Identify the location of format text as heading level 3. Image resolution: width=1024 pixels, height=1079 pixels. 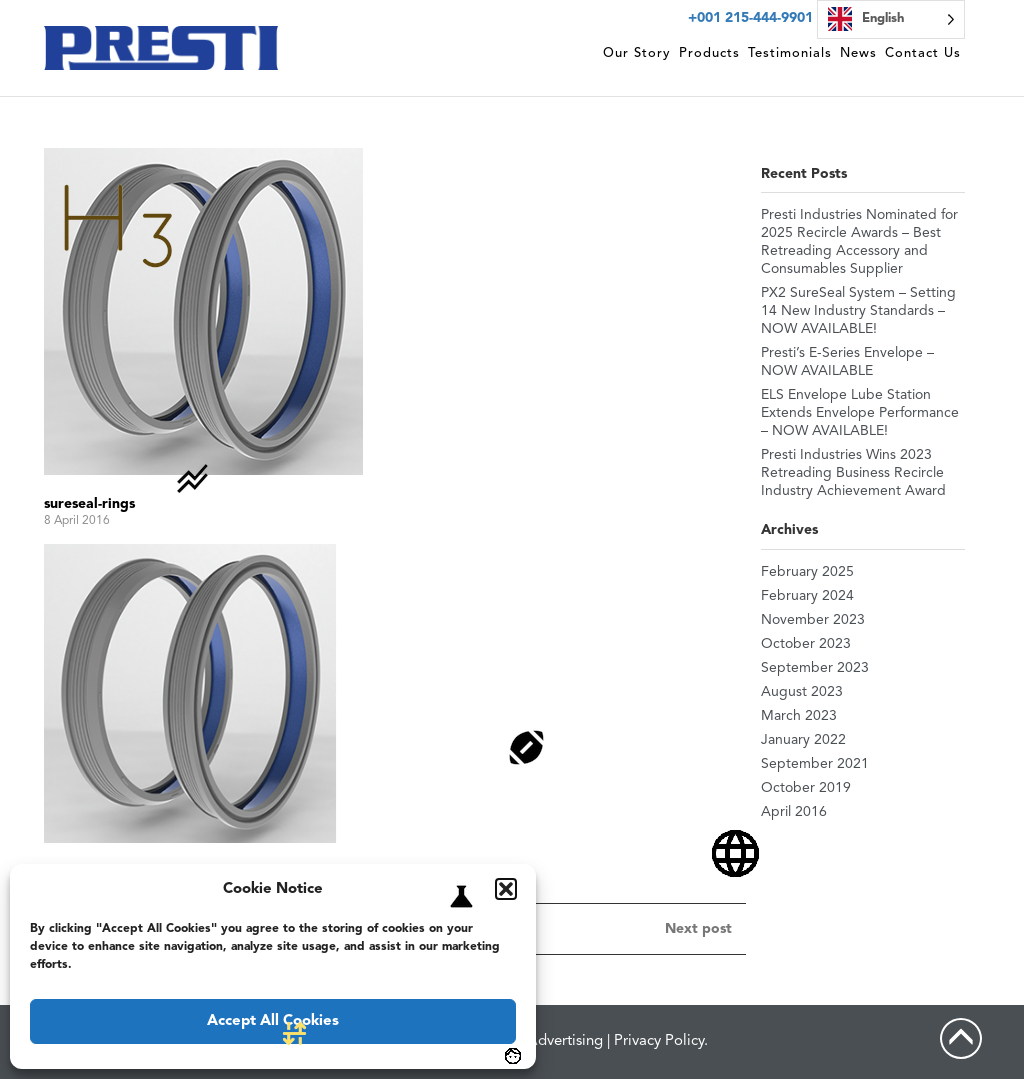
(112, 224).